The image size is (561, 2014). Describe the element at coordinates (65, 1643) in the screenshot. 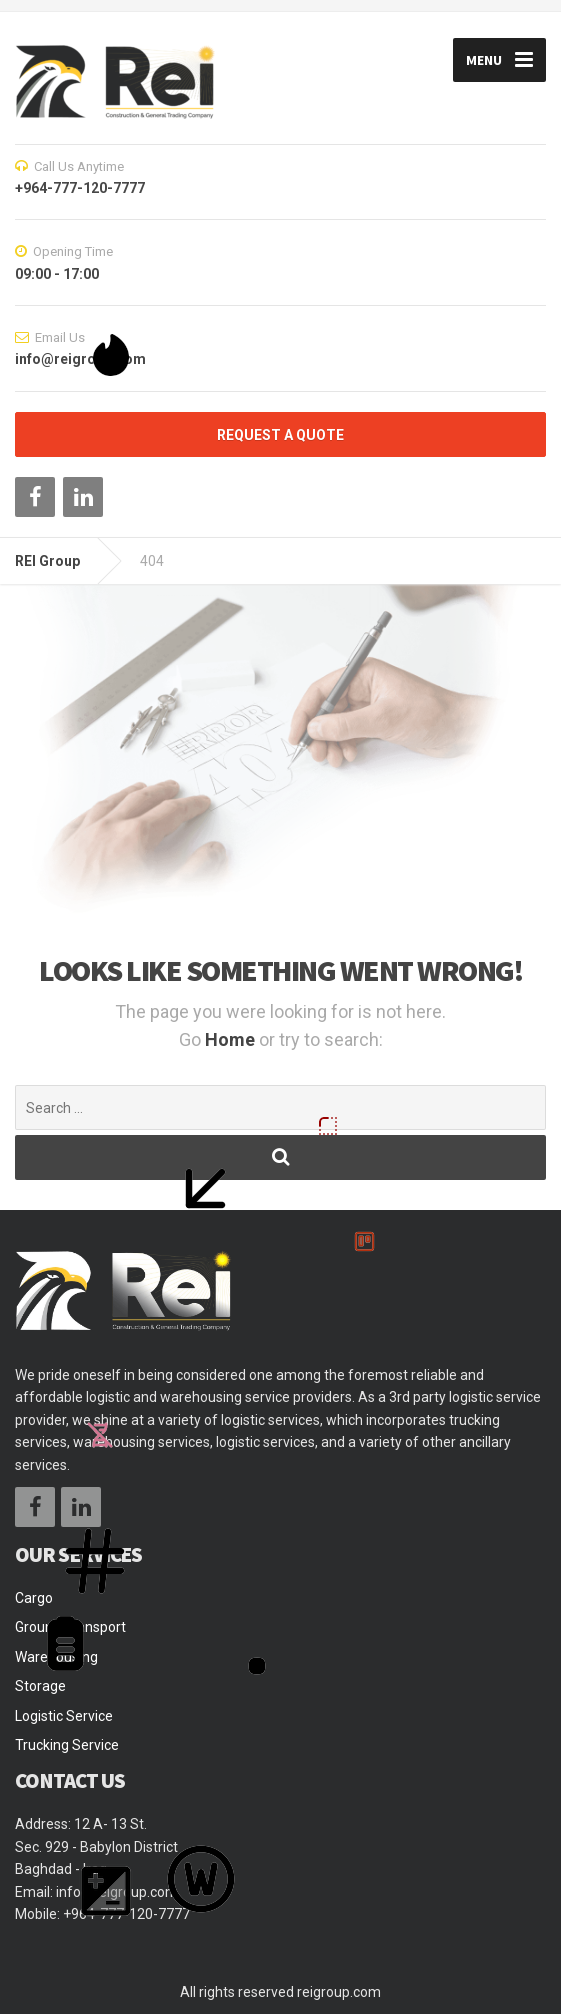

I see `indicates medium battery level (approximately 60%)` at that location.